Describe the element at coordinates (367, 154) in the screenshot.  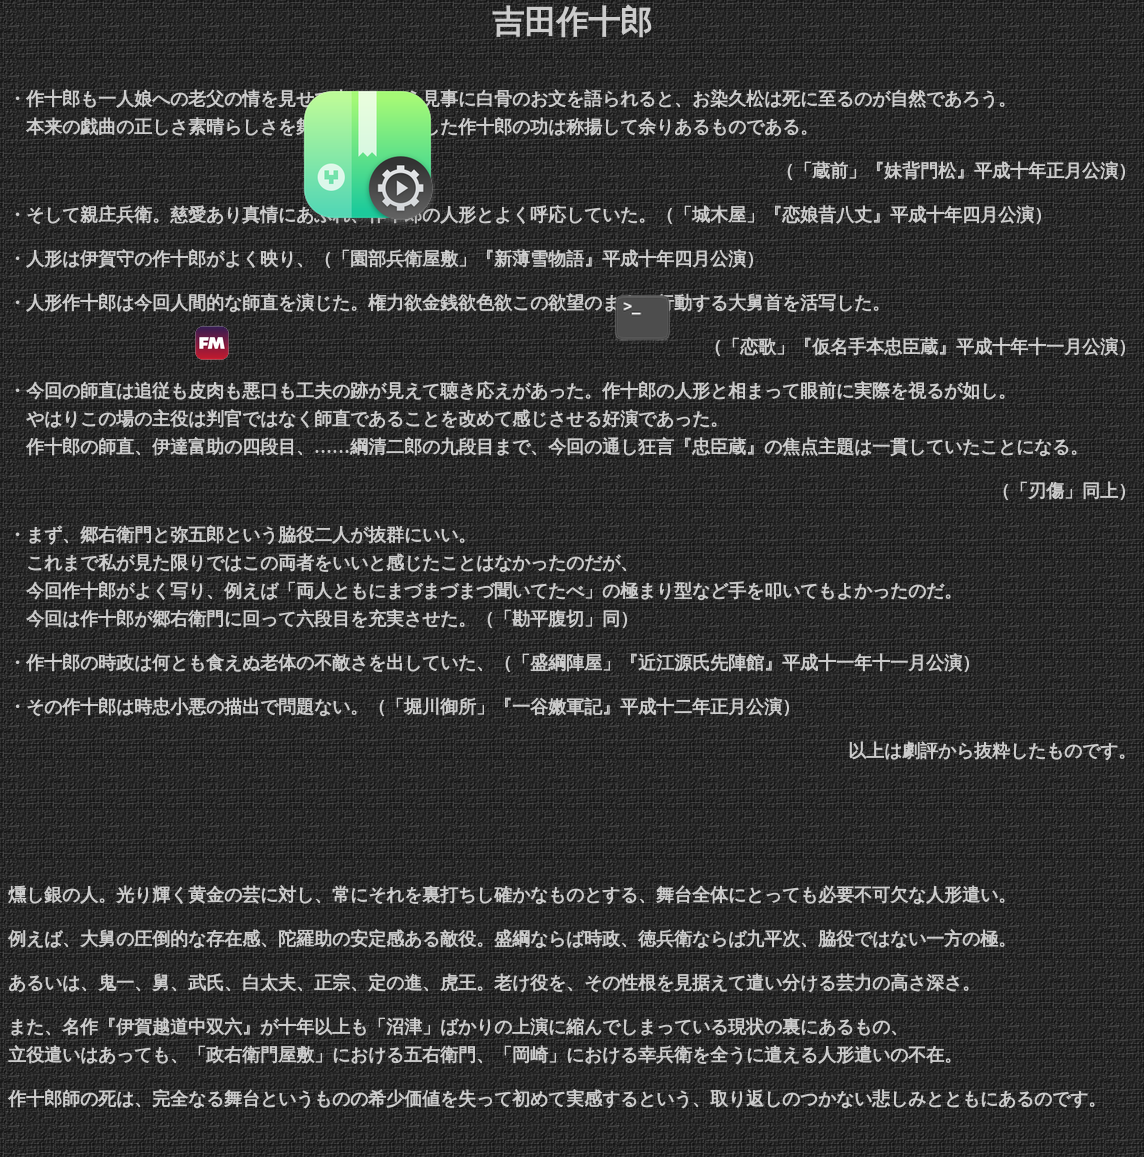
I see `open YaST AutoYaST system configuration tool` at that location.